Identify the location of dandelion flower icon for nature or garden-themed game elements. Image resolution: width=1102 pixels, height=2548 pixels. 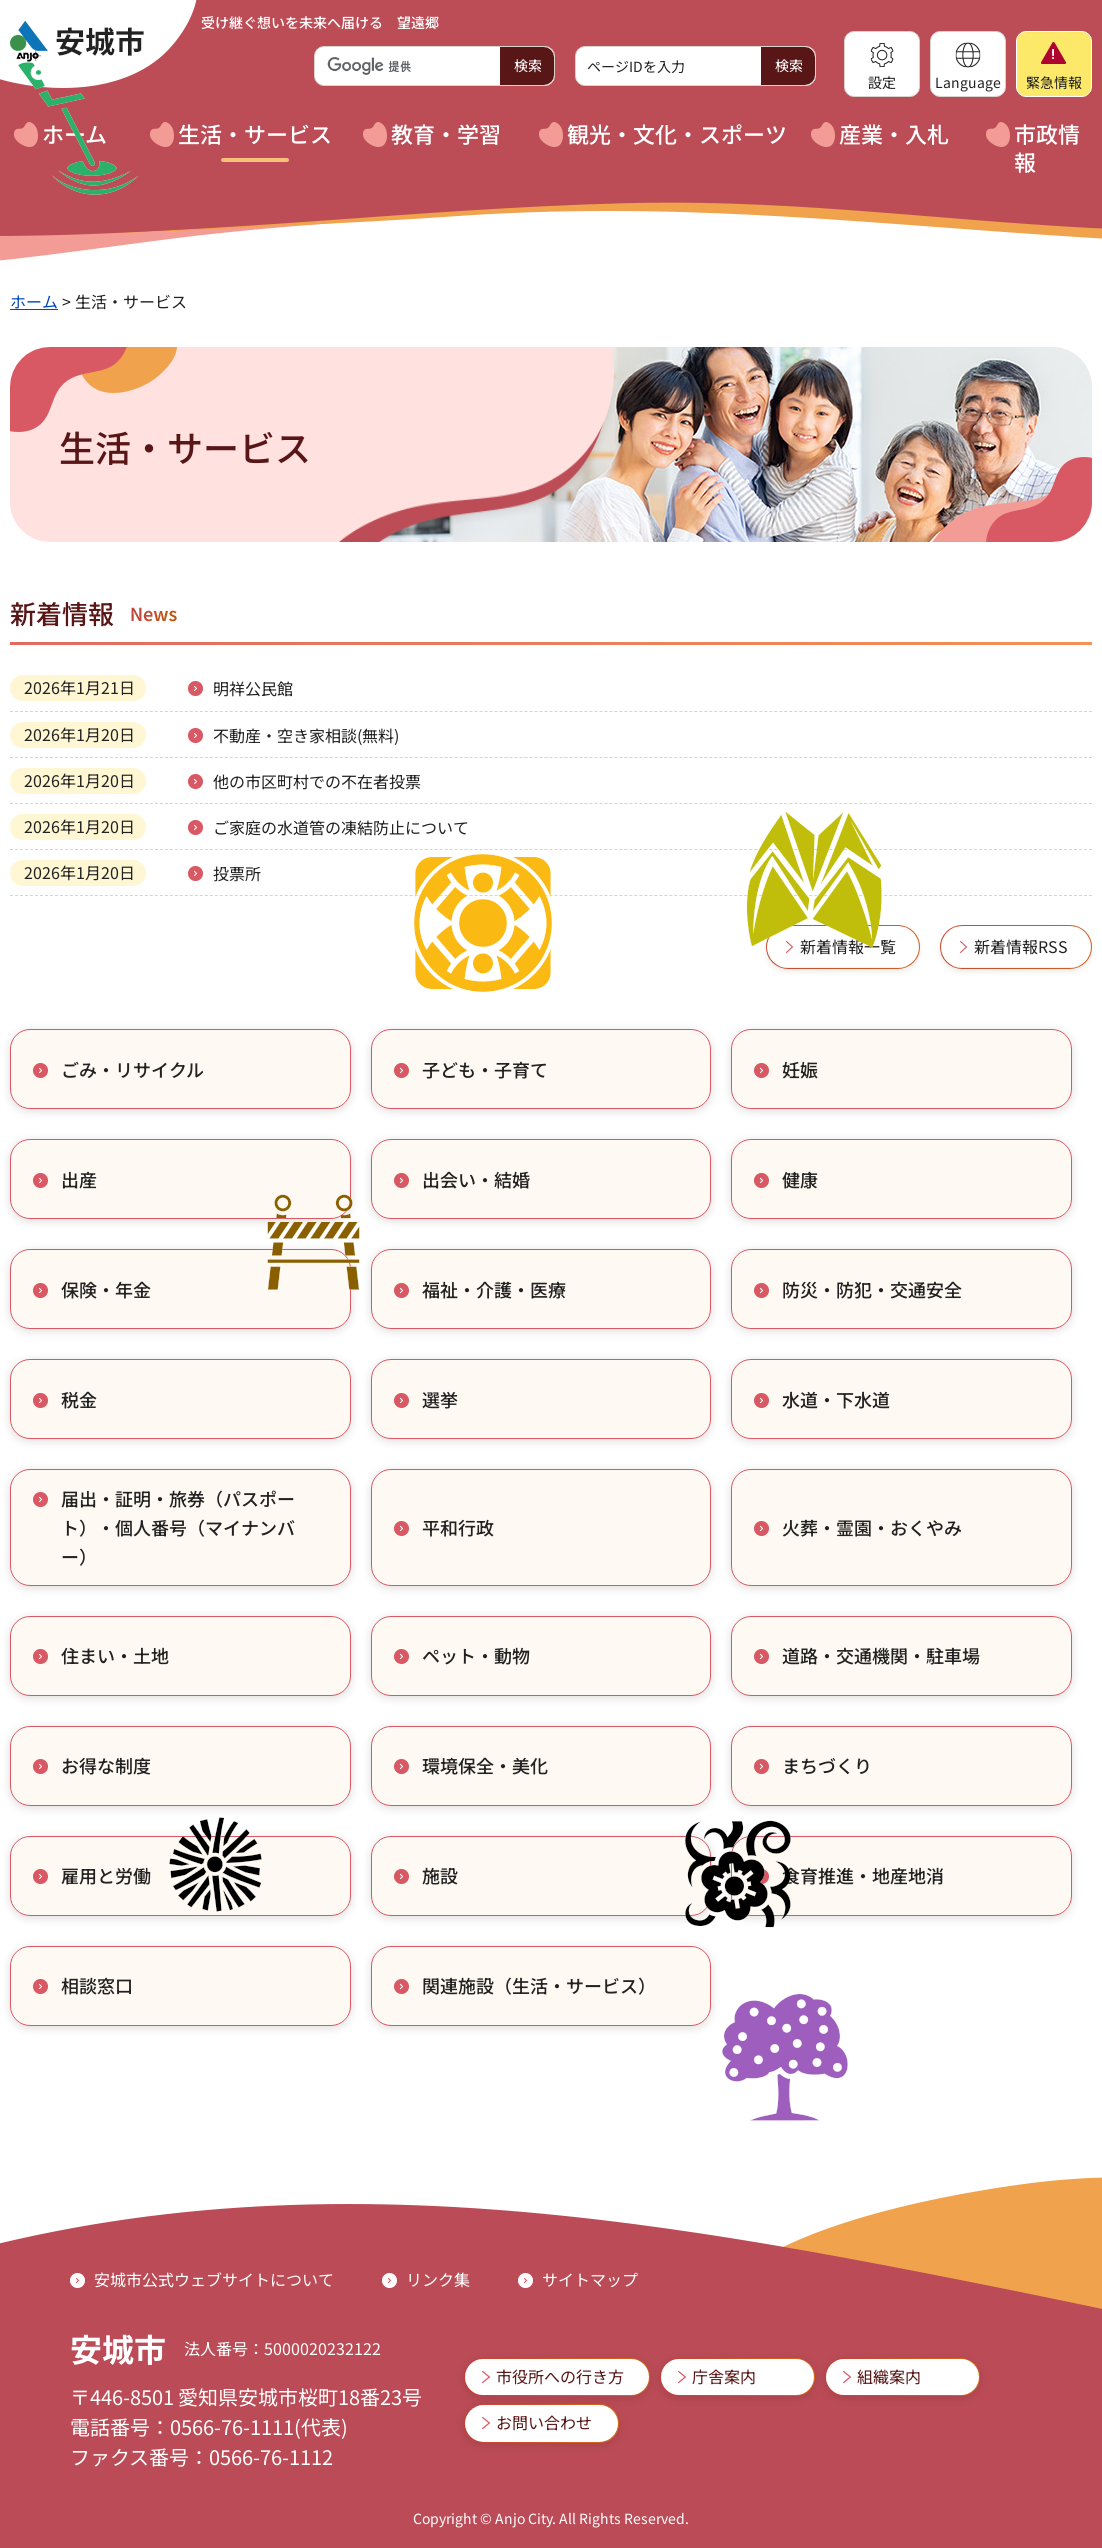
(215, 1864).